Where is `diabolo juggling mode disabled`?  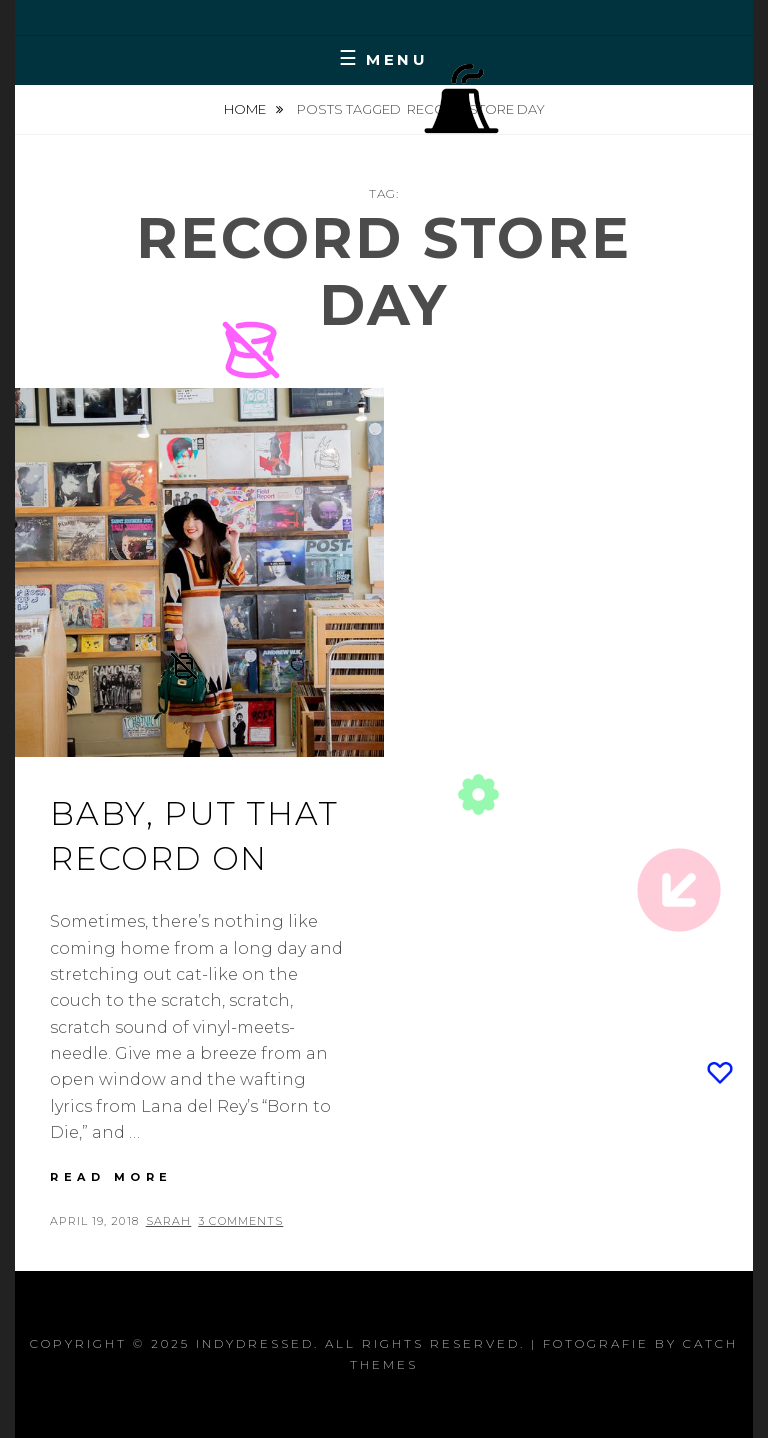 diabolo juggling mode disabled is located at coordinates (251, 350).